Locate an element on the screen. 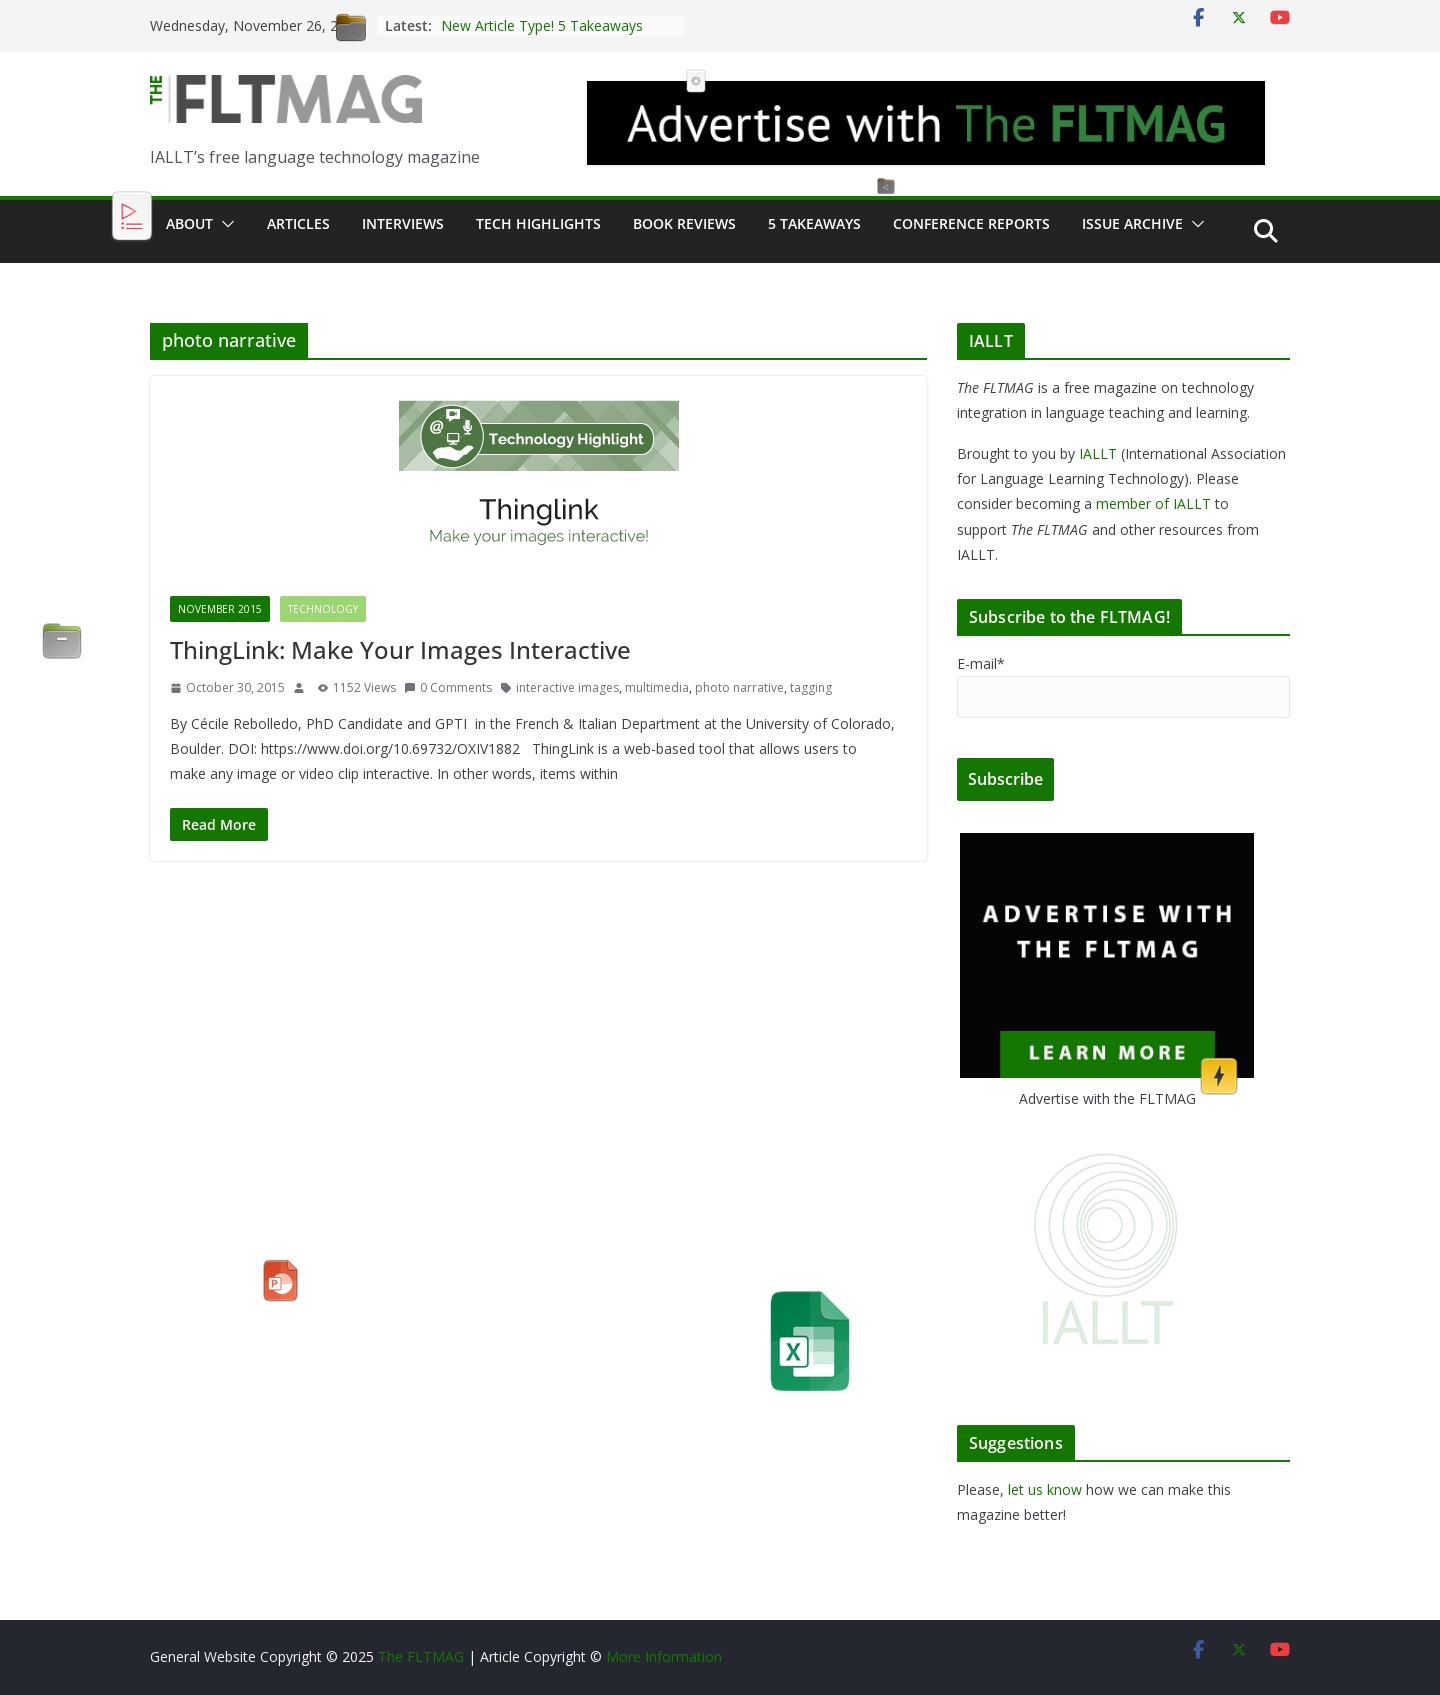  open power management settings is located at coordinates (1219, 1076).